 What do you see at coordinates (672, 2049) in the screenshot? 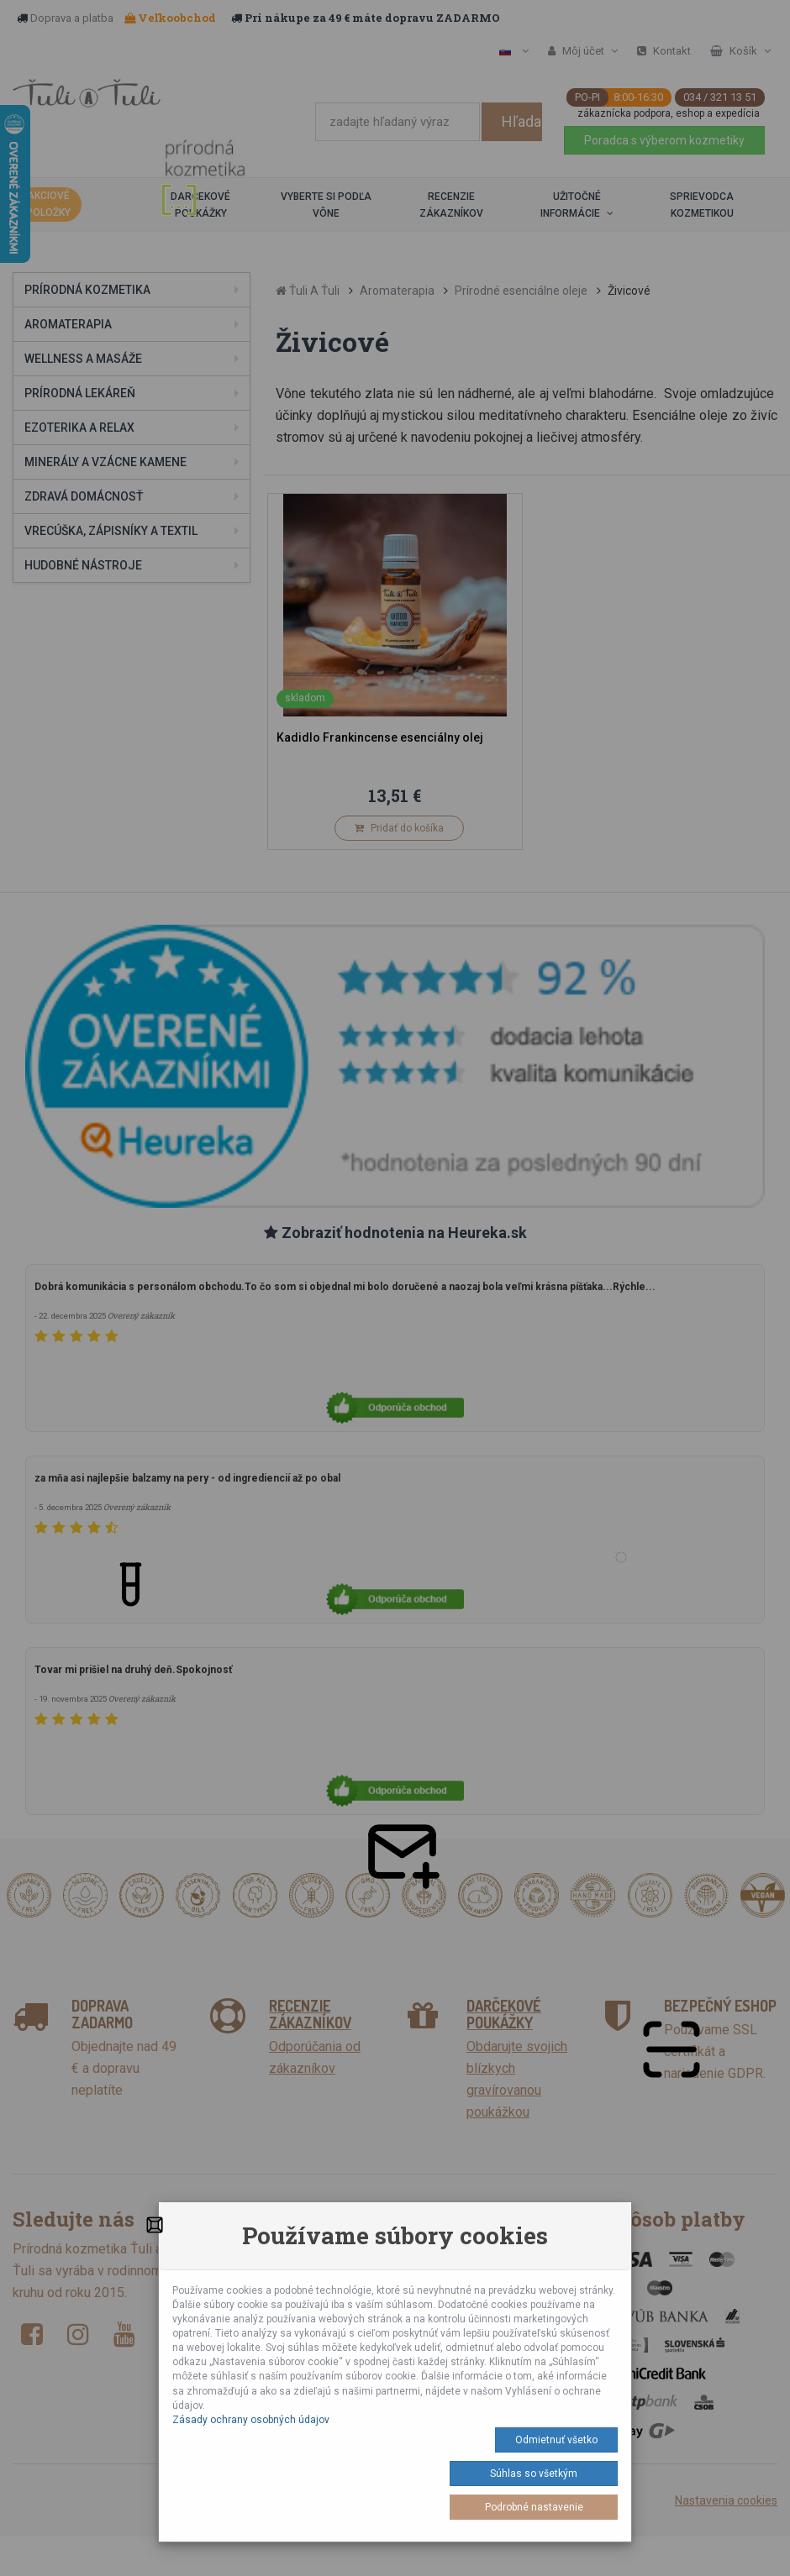
I see `scan a QR code or barcode` at bounding box center [672, 2049].